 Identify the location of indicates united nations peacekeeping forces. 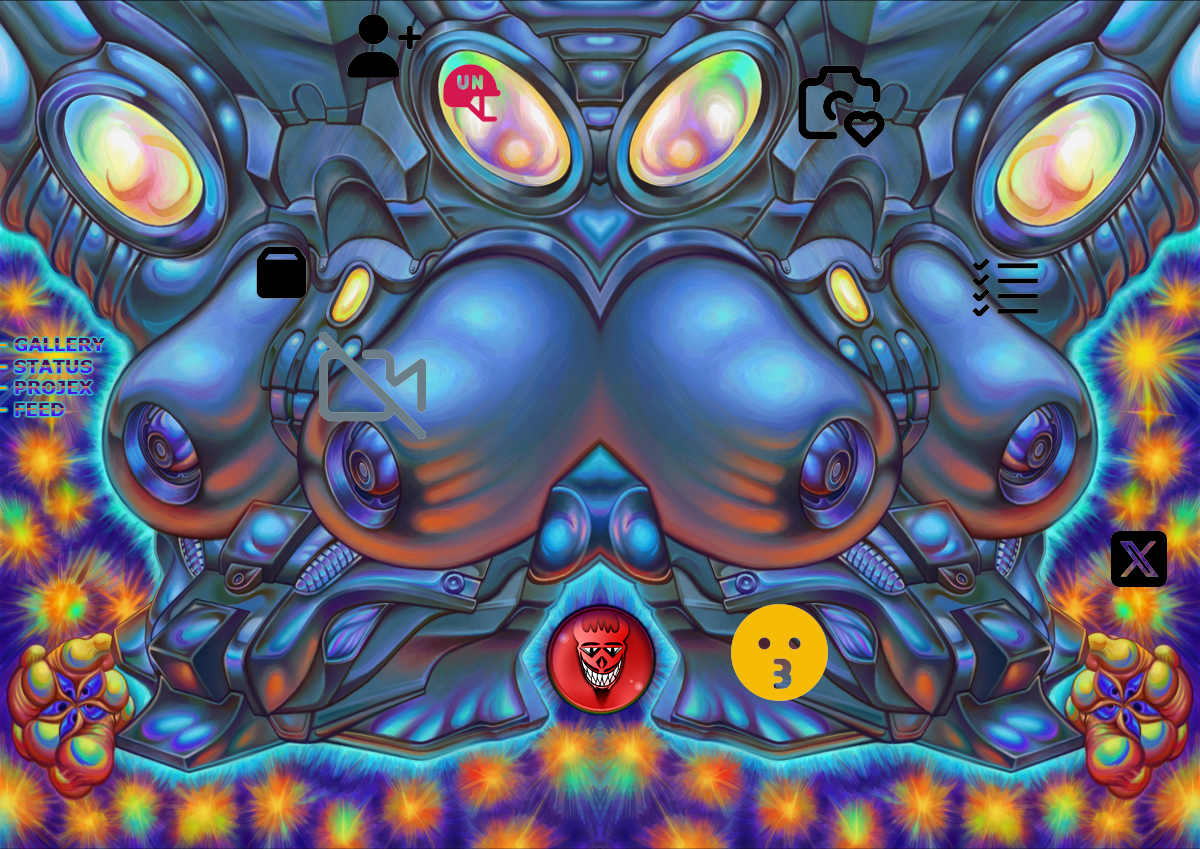
(472, 93).